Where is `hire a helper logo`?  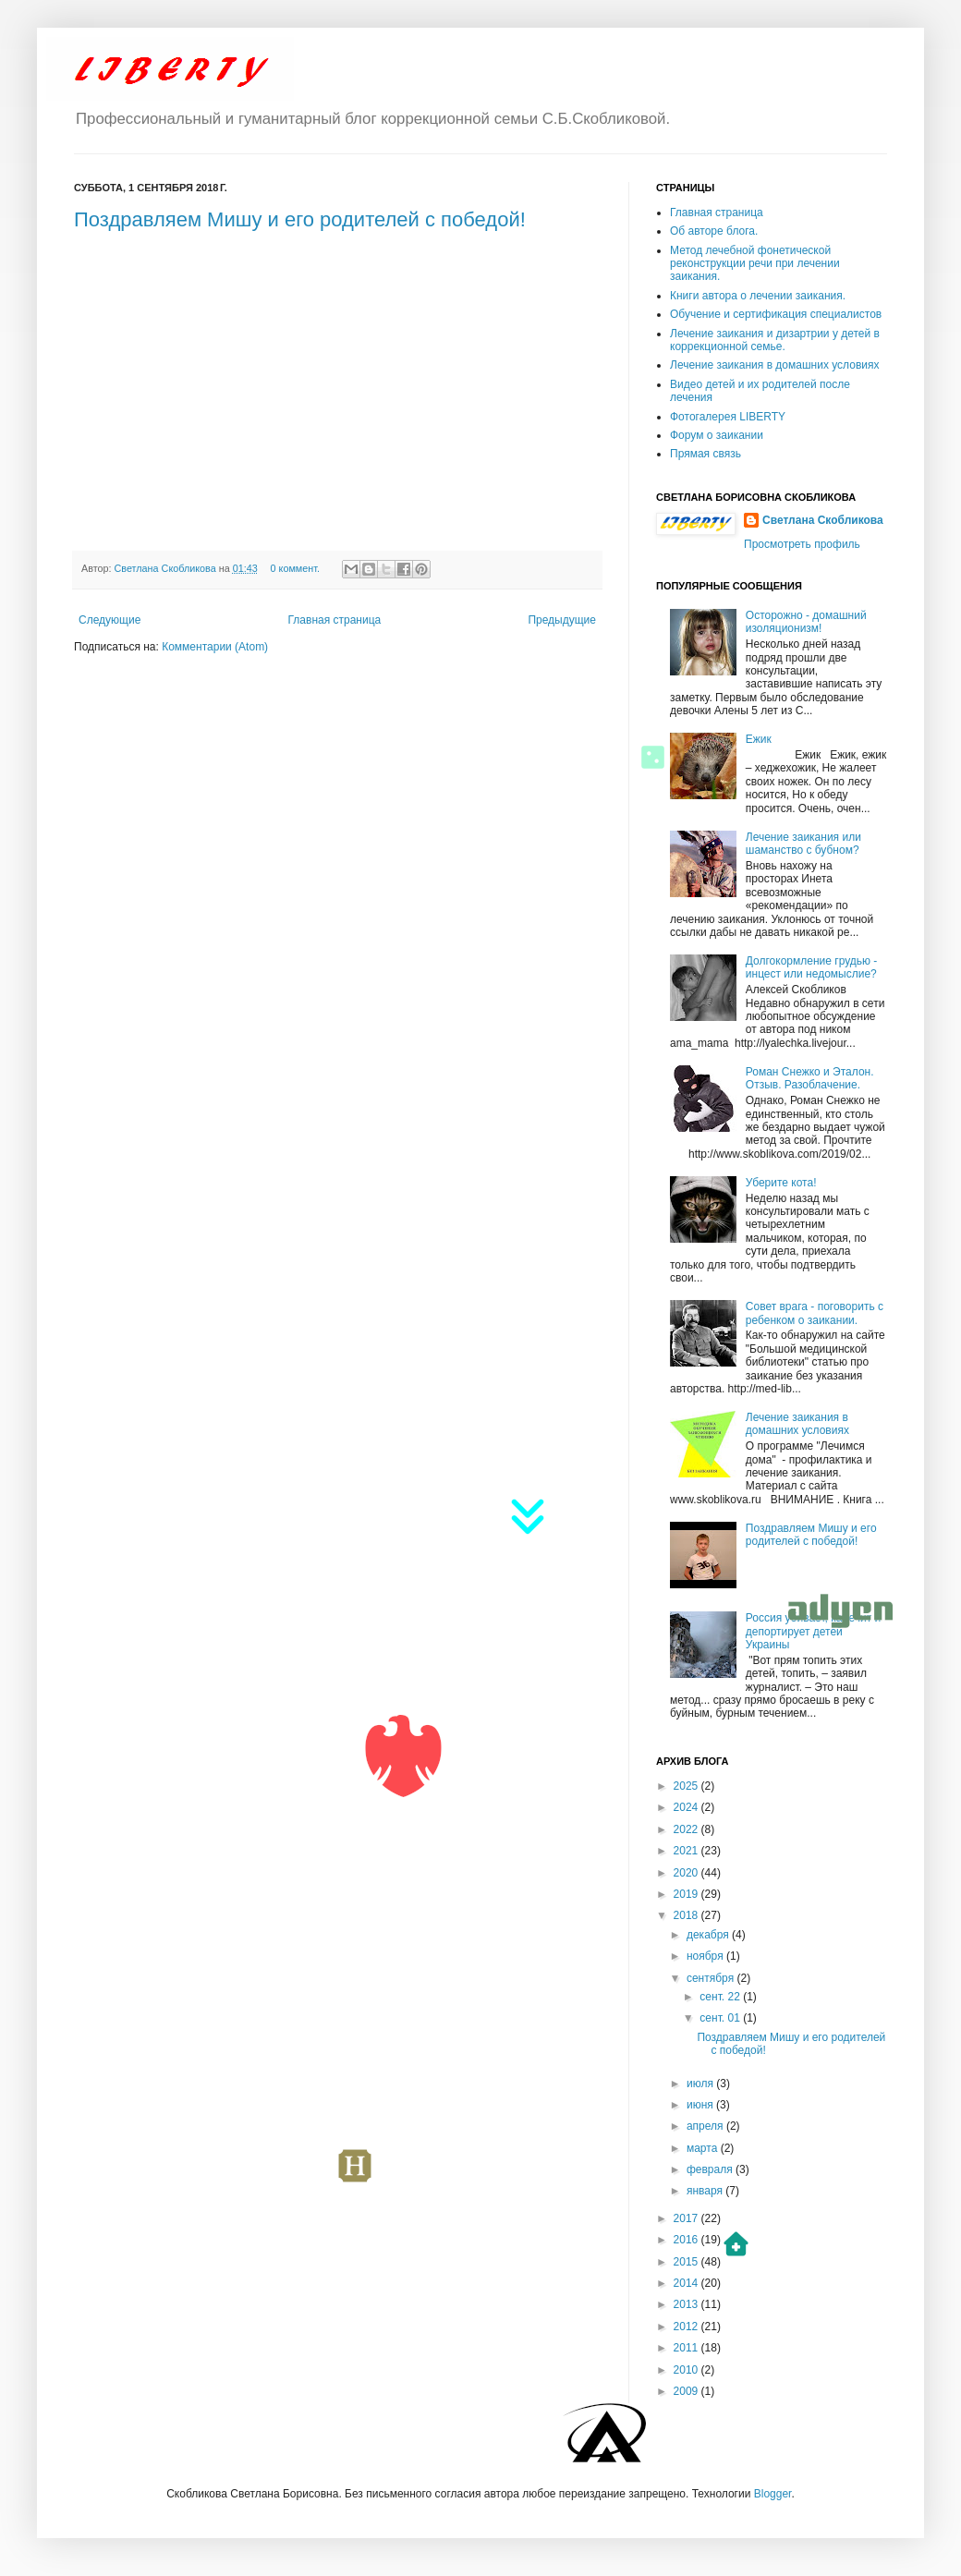
hire a helper logo is located at coordinates (355, 2166).